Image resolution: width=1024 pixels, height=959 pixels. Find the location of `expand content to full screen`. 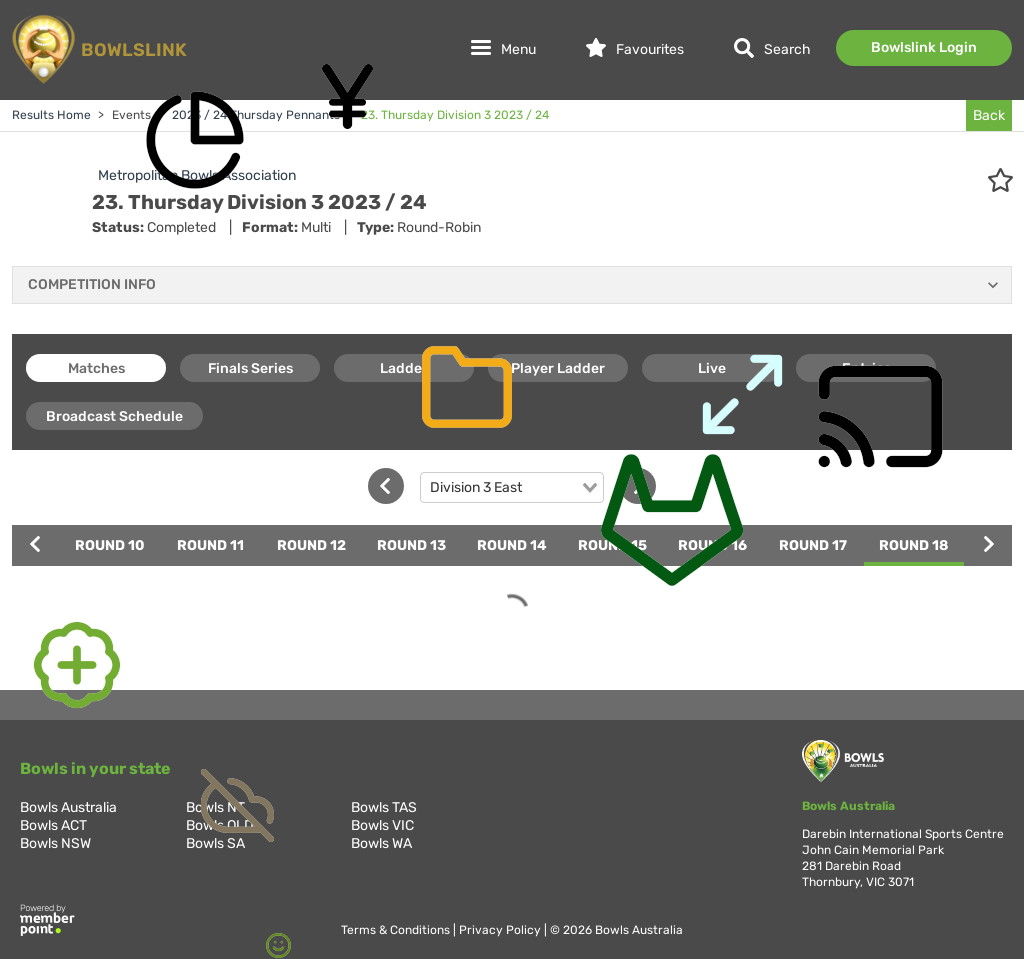

expand content to full screen is located at coordinates (742, 394).